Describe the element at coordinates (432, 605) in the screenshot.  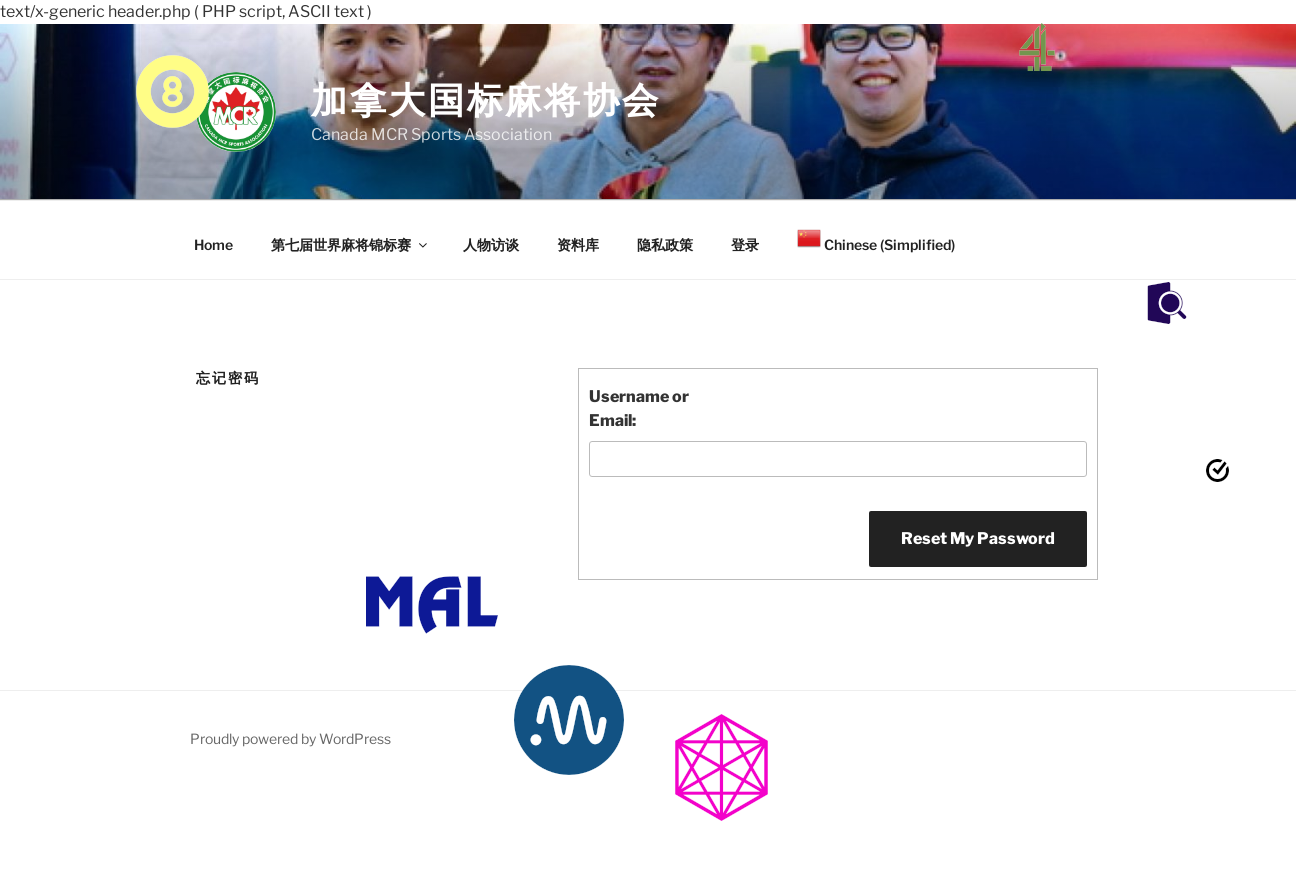
I see `open MyAnimeList app or website` at that location.